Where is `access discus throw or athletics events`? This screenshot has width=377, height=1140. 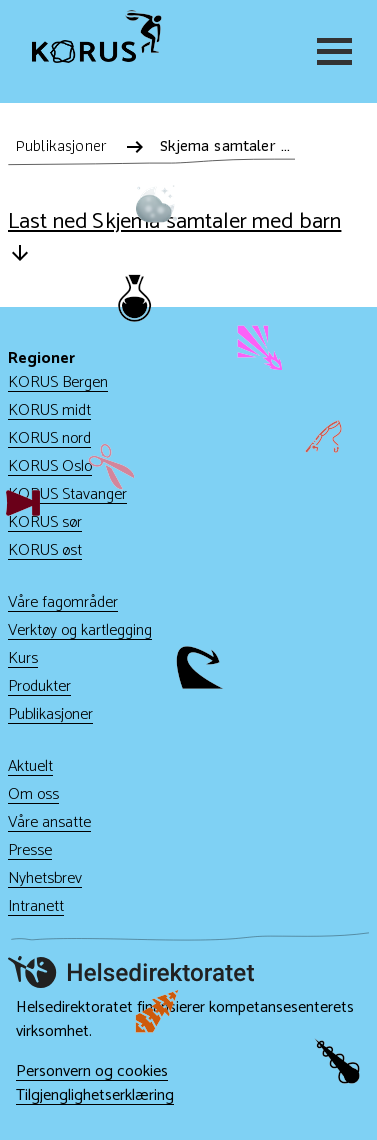
access discus throw or athletics events is located at coordinates (143, 31).